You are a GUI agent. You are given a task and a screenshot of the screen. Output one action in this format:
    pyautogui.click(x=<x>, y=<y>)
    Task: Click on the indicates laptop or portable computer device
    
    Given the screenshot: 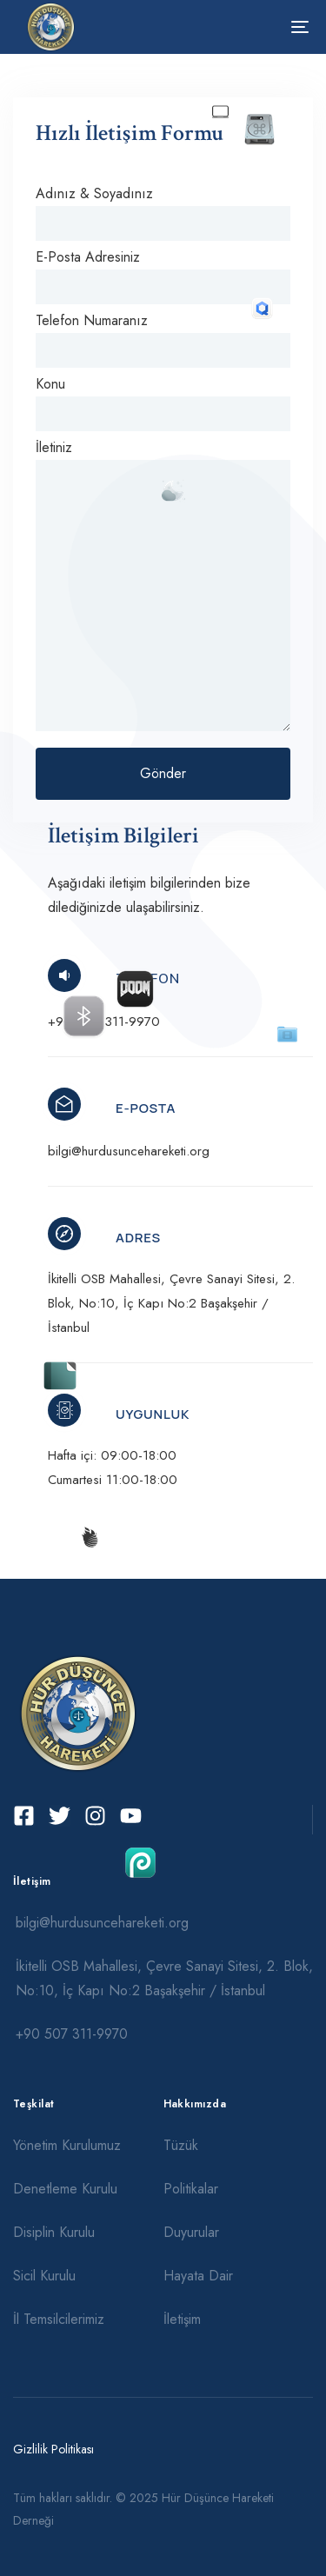 What is the action you would take?
    pyautogui.click(x=220, y=111)
    